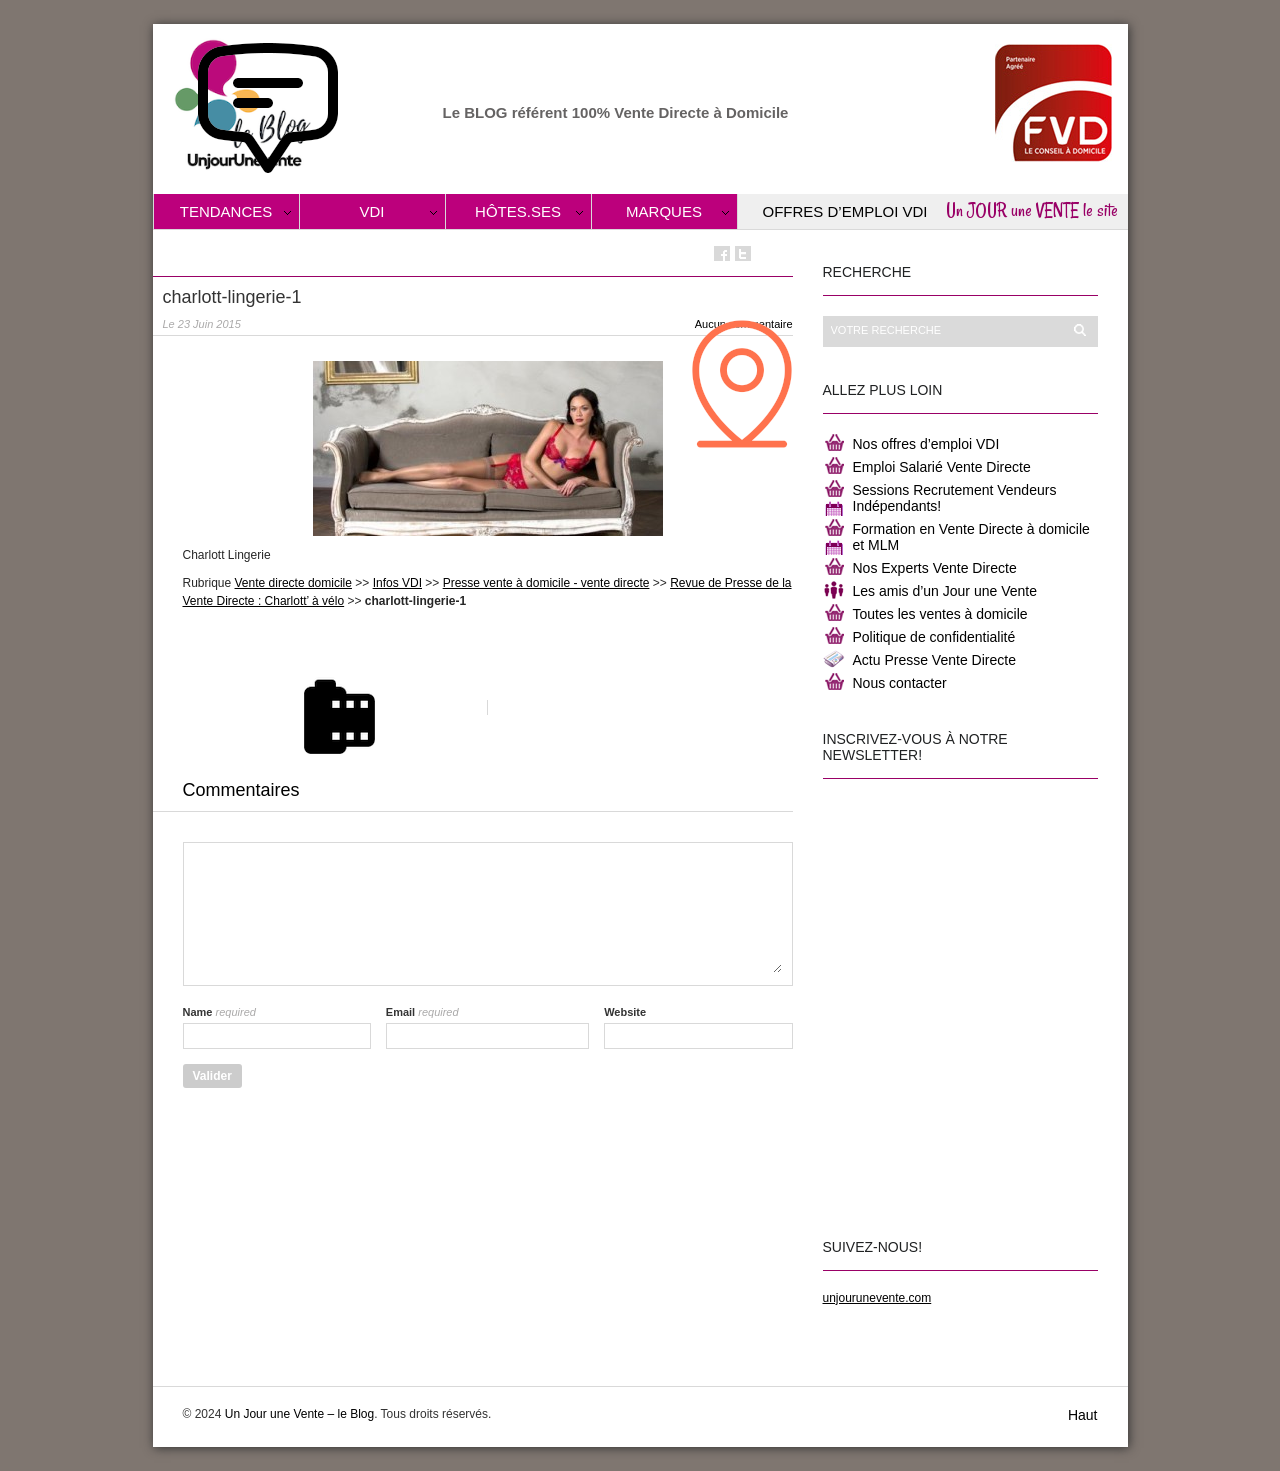  Describe the element at coordinates (742, 384) in the screenshot. I see `view location on map` at that location.